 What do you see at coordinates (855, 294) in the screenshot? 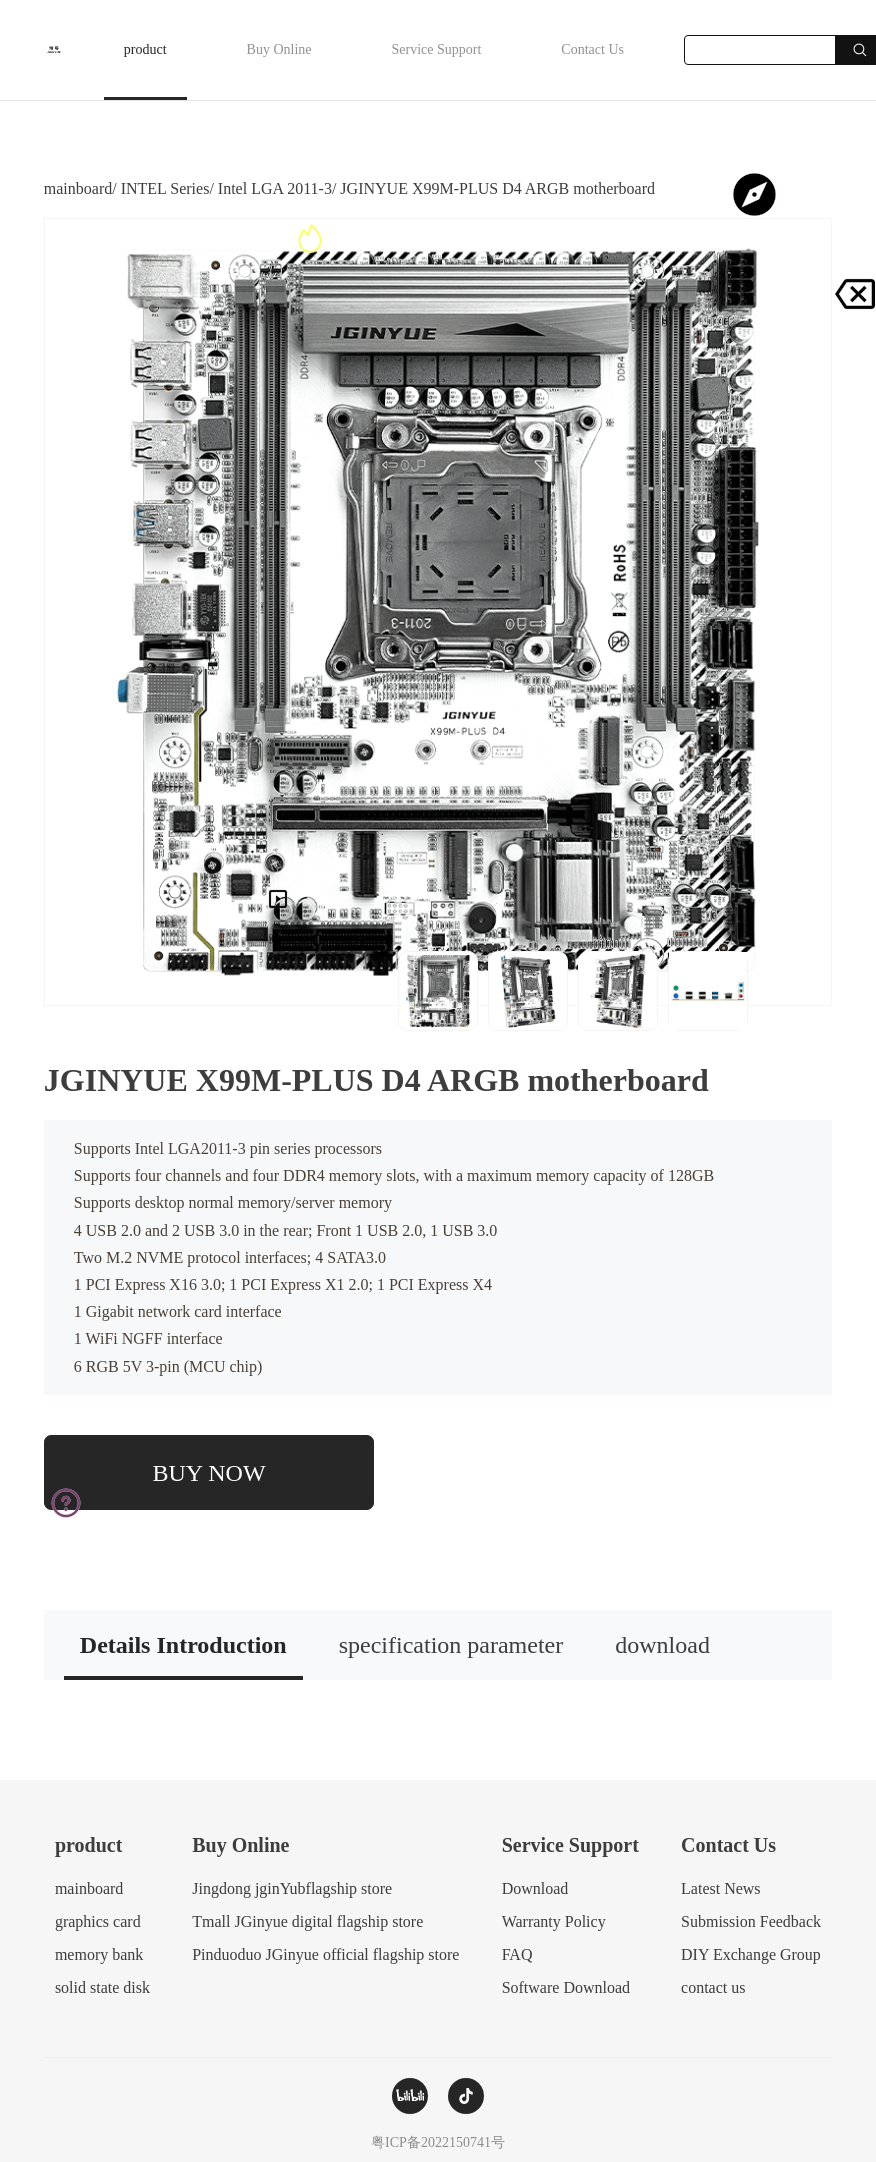
I see `delete the last character entered` at bounding box center [855, 294].